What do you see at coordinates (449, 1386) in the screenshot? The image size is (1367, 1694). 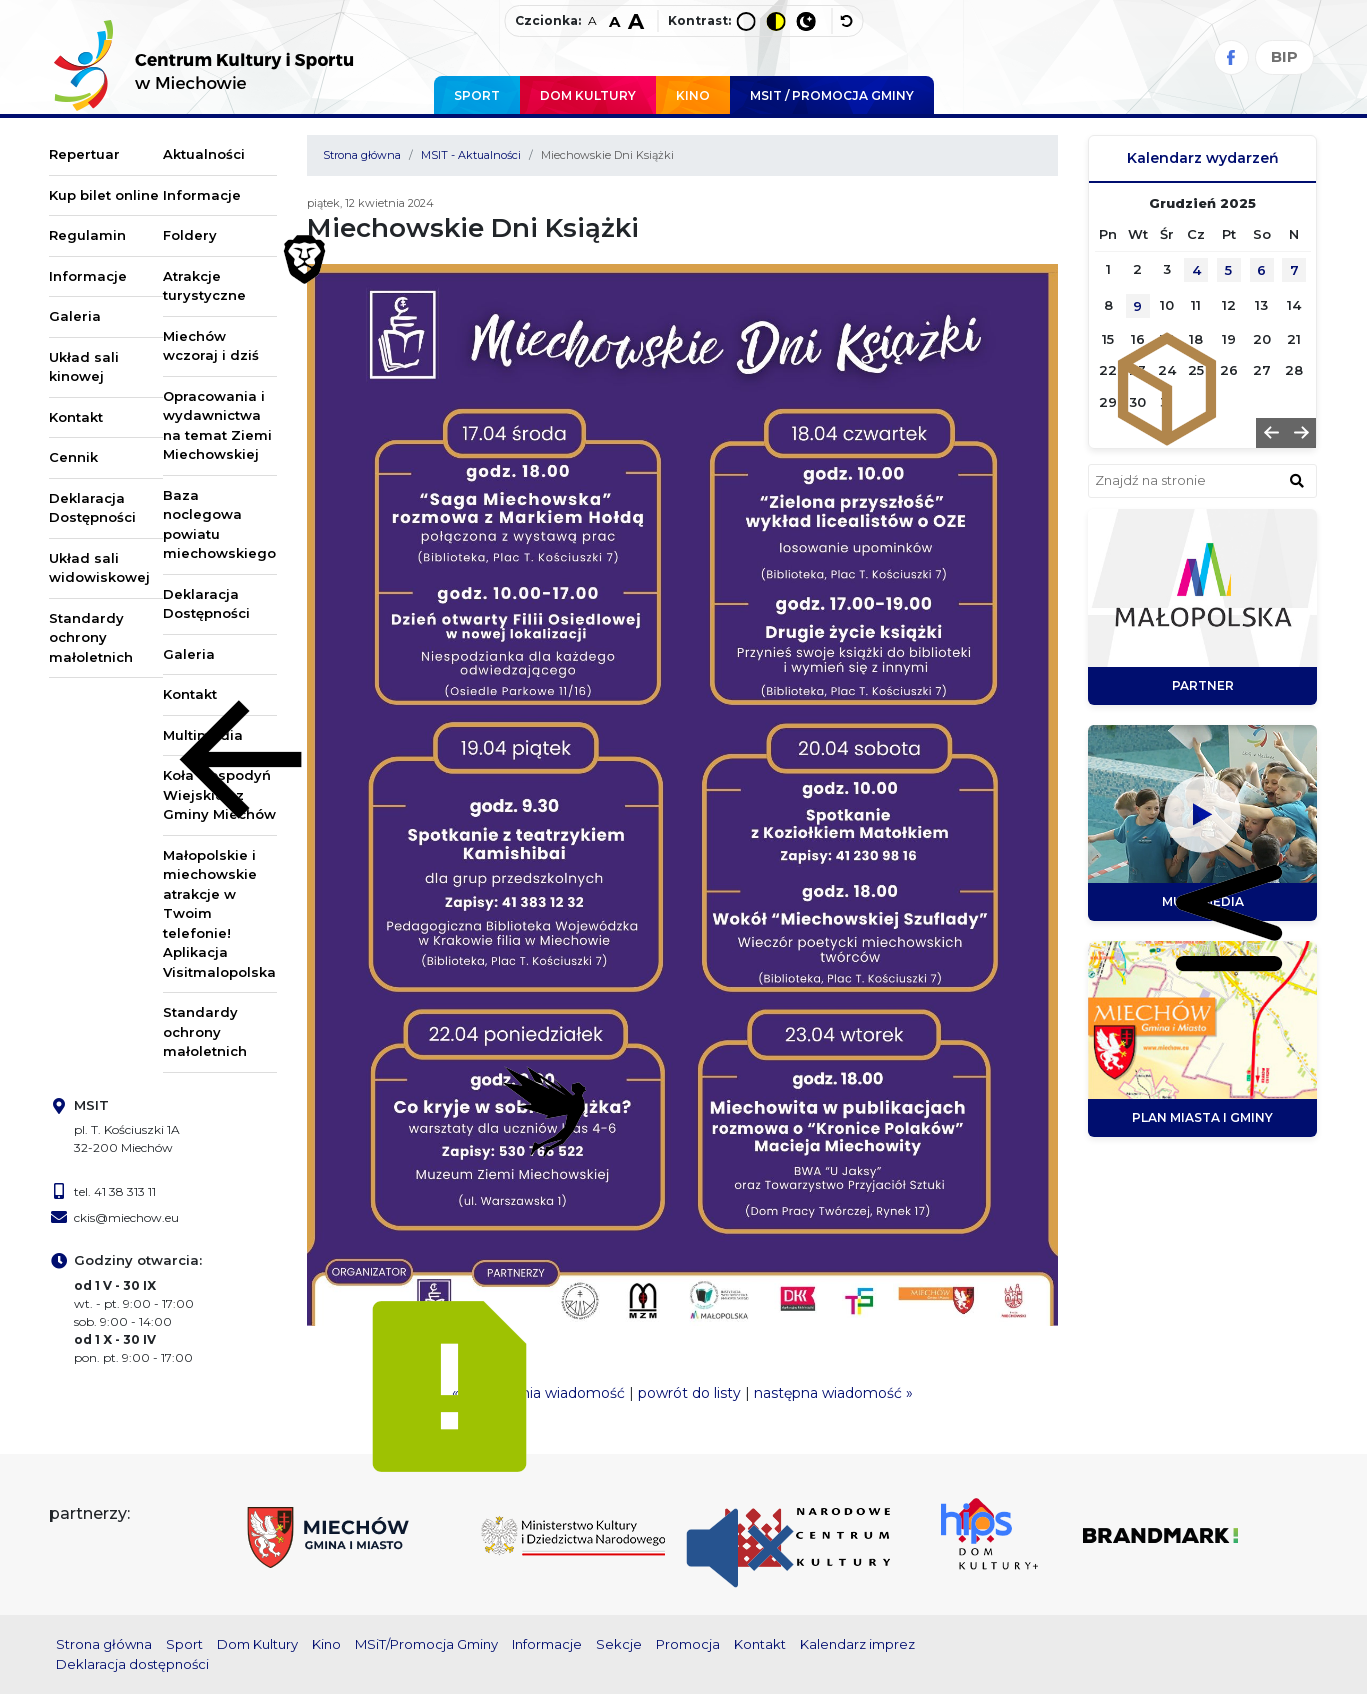 I see `file with warning or error status` at bounding box center [449, 1386].